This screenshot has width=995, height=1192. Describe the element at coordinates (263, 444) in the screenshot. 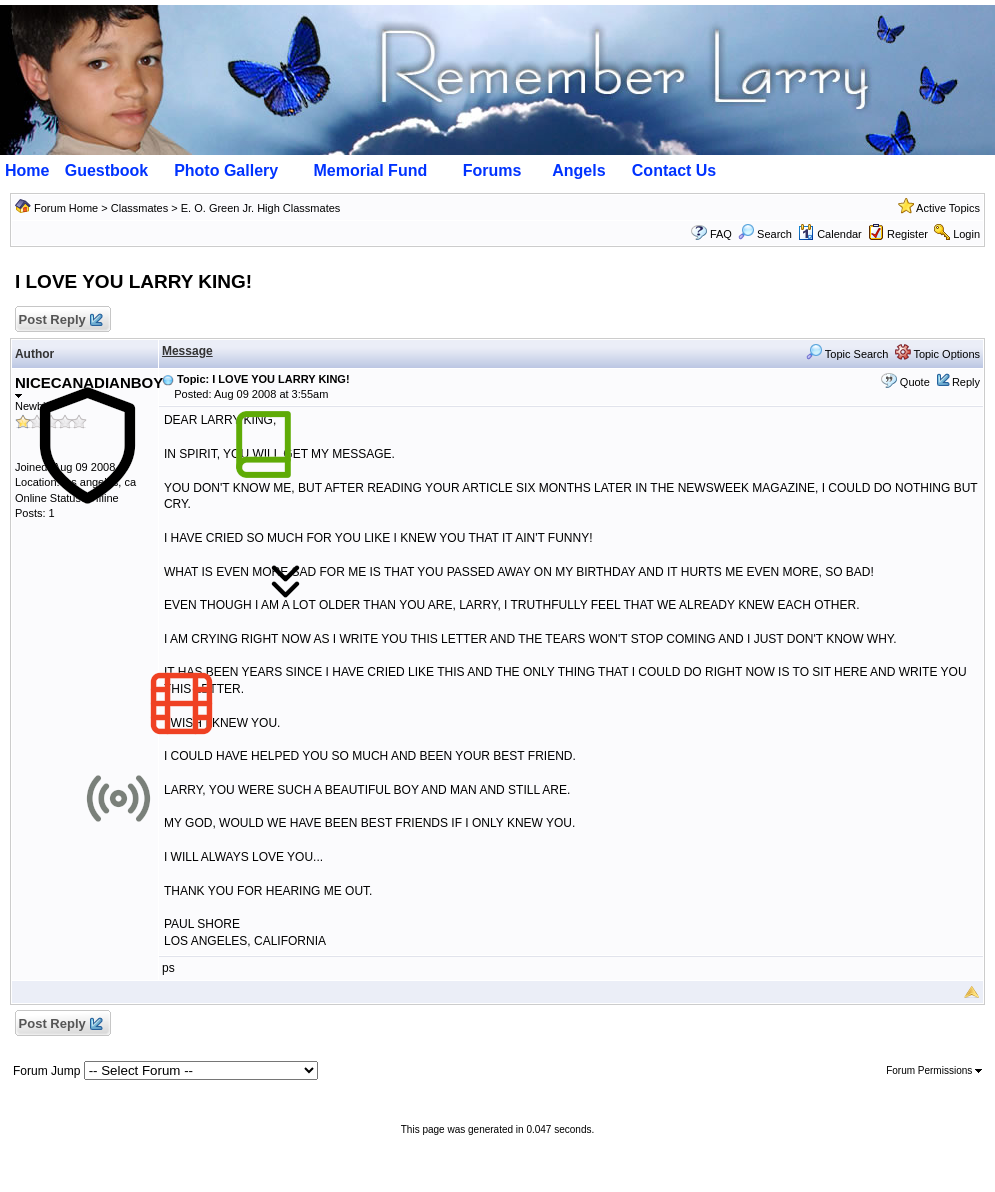

I see `open a book or reading view` at that location.